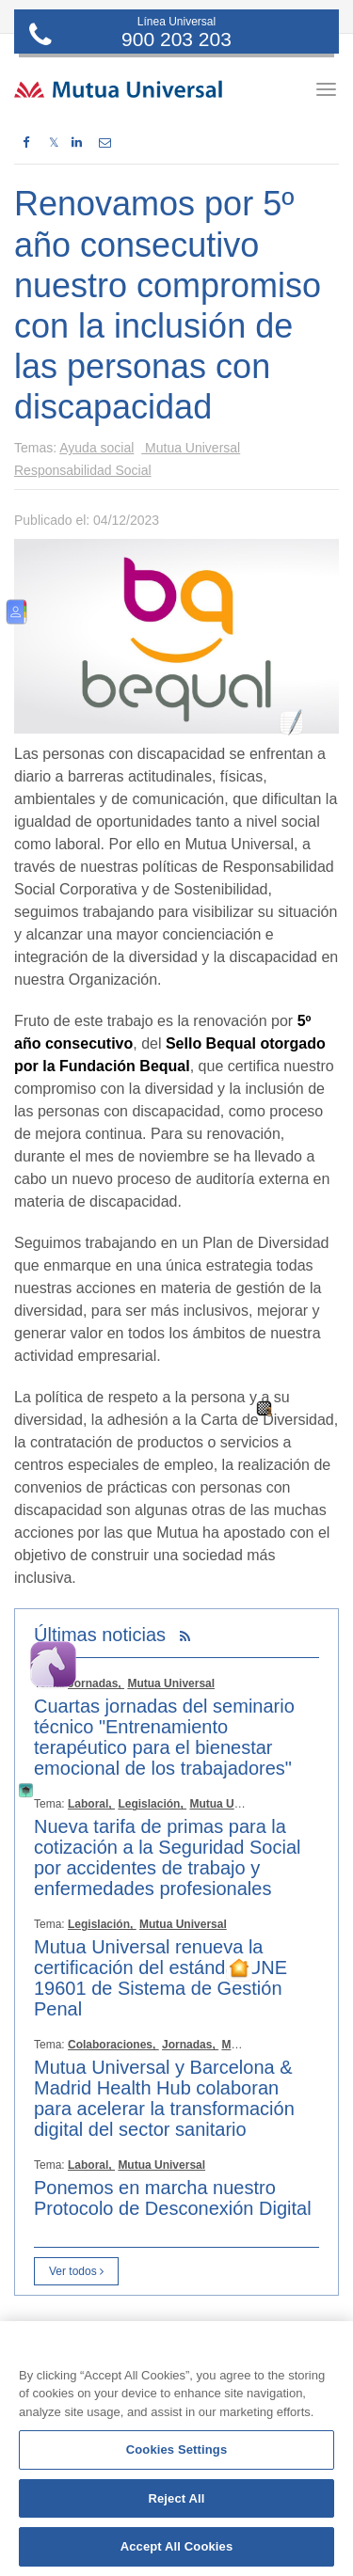  Describe the element at coordinates (239, 1968) in the screenshot. I see `open the Apple Home app` at that location.